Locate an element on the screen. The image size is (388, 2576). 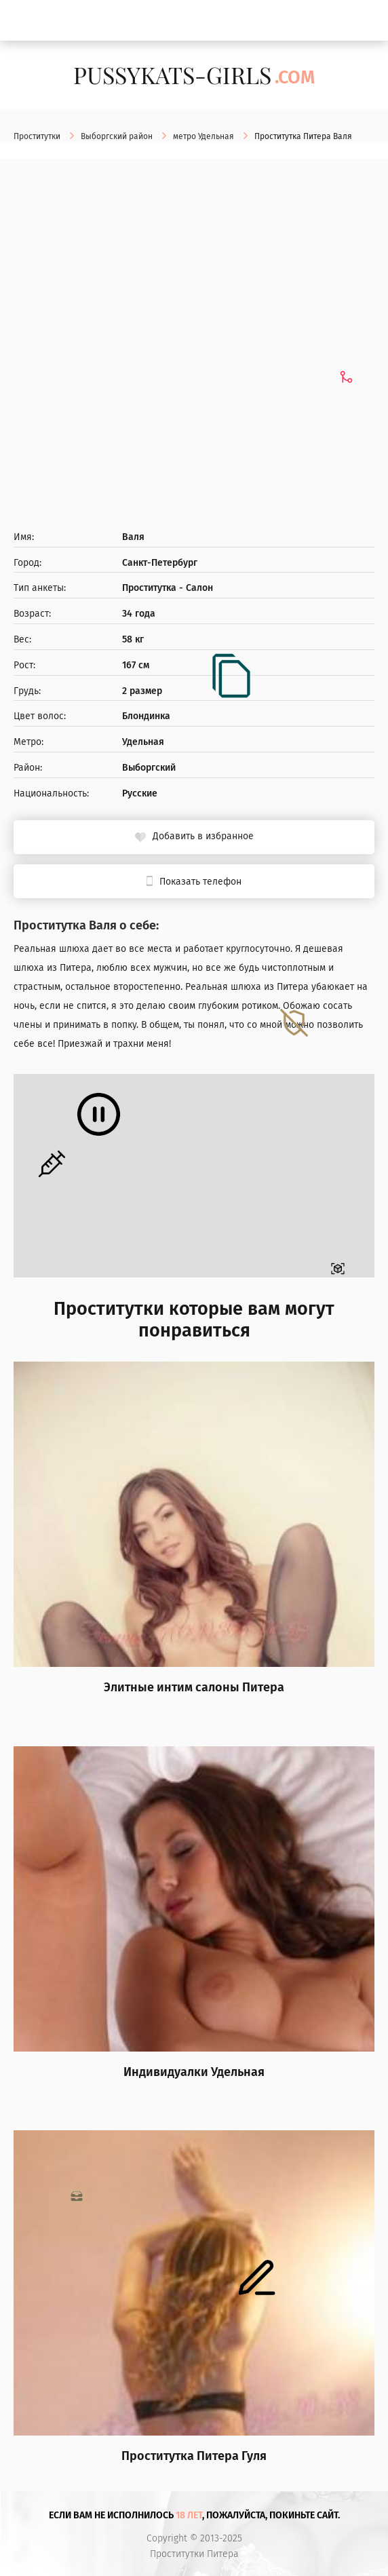
copy to clipboard is located at coordinates (231, 676).